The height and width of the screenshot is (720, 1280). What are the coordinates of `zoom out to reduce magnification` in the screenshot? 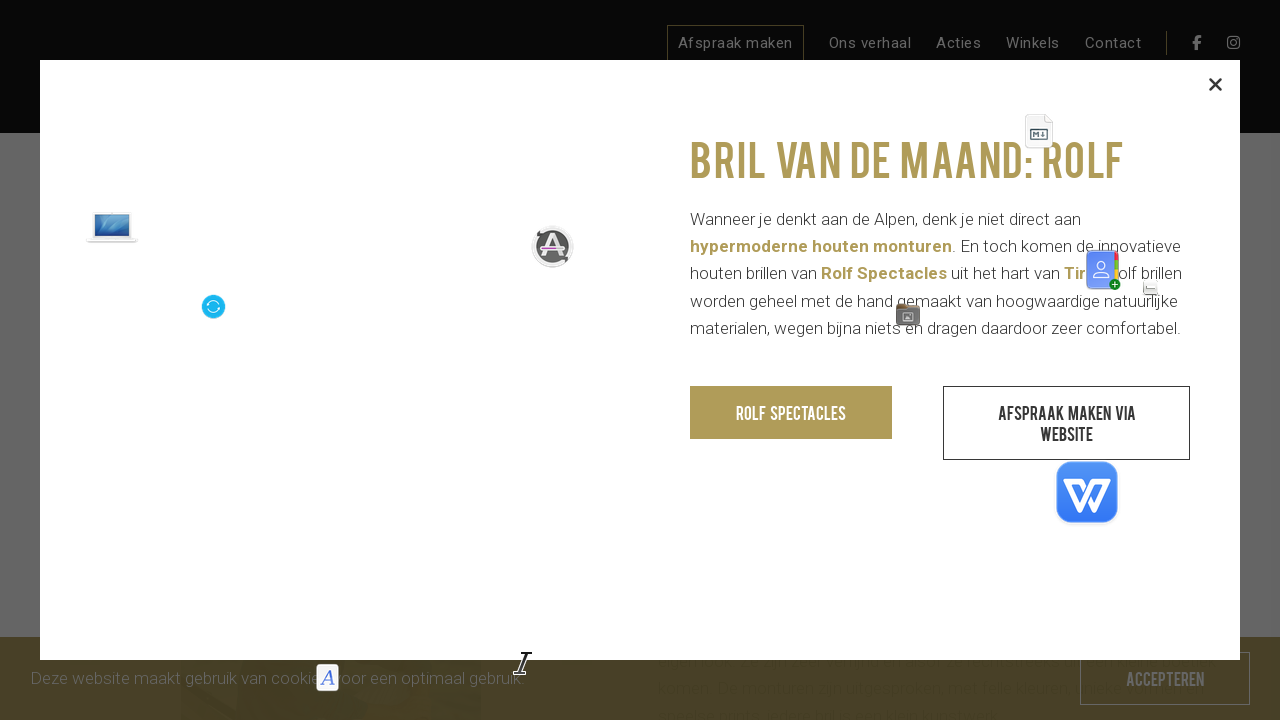 It's located at (1151, 287).